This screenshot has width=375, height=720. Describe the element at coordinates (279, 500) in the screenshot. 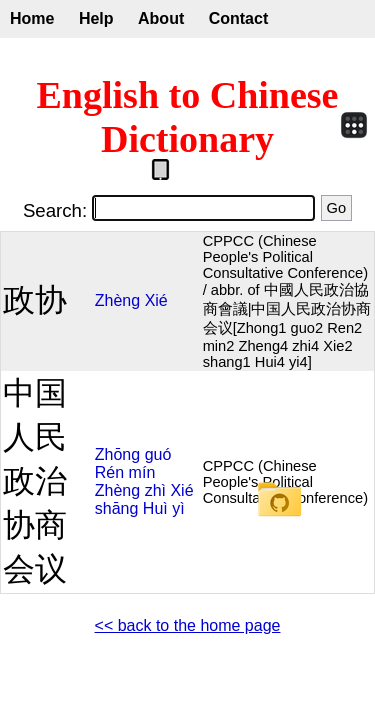

I see `open folder containing github projects` at that location.